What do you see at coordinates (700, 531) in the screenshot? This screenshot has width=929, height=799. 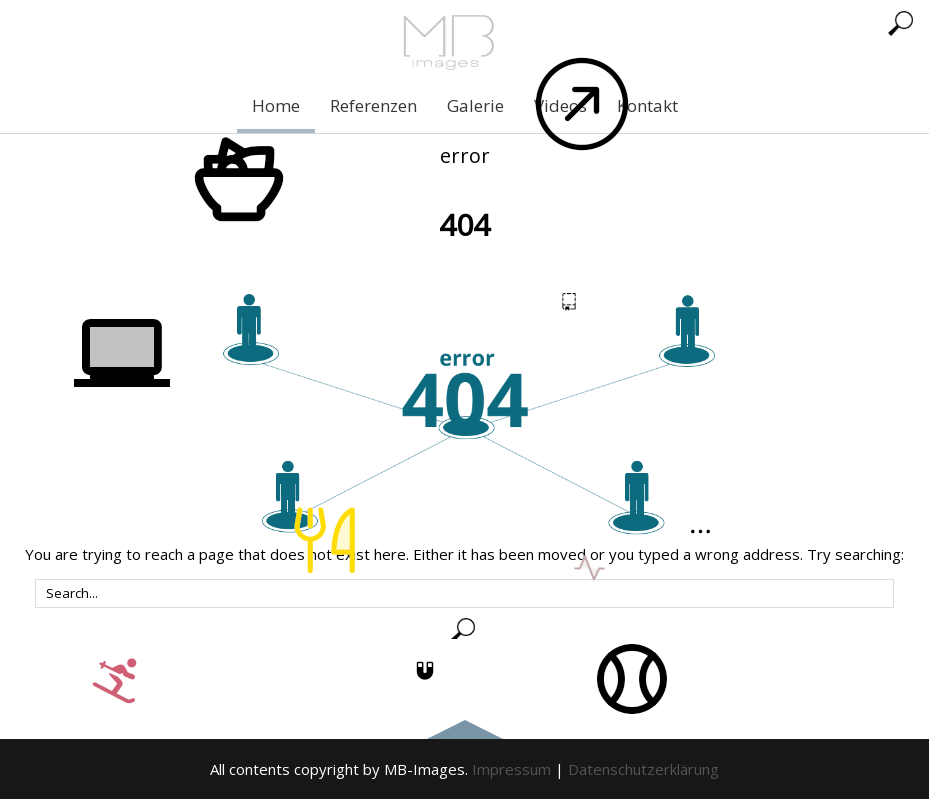 I see `open more options menu` at bounding box center [700, 531].